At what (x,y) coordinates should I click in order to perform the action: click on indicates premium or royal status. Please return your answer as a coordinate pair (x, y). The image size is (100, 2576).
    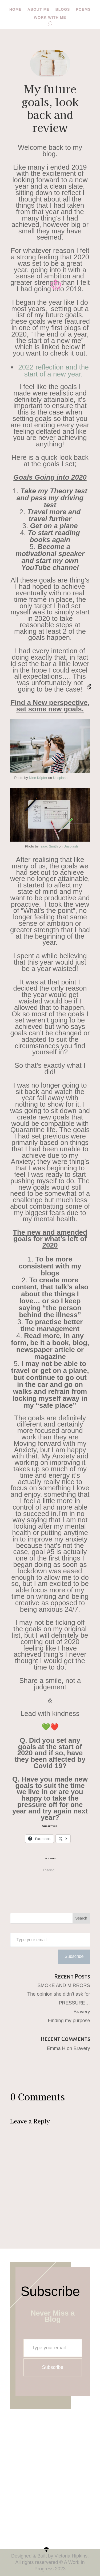
    Looking at the image, I should click on (56, 285).